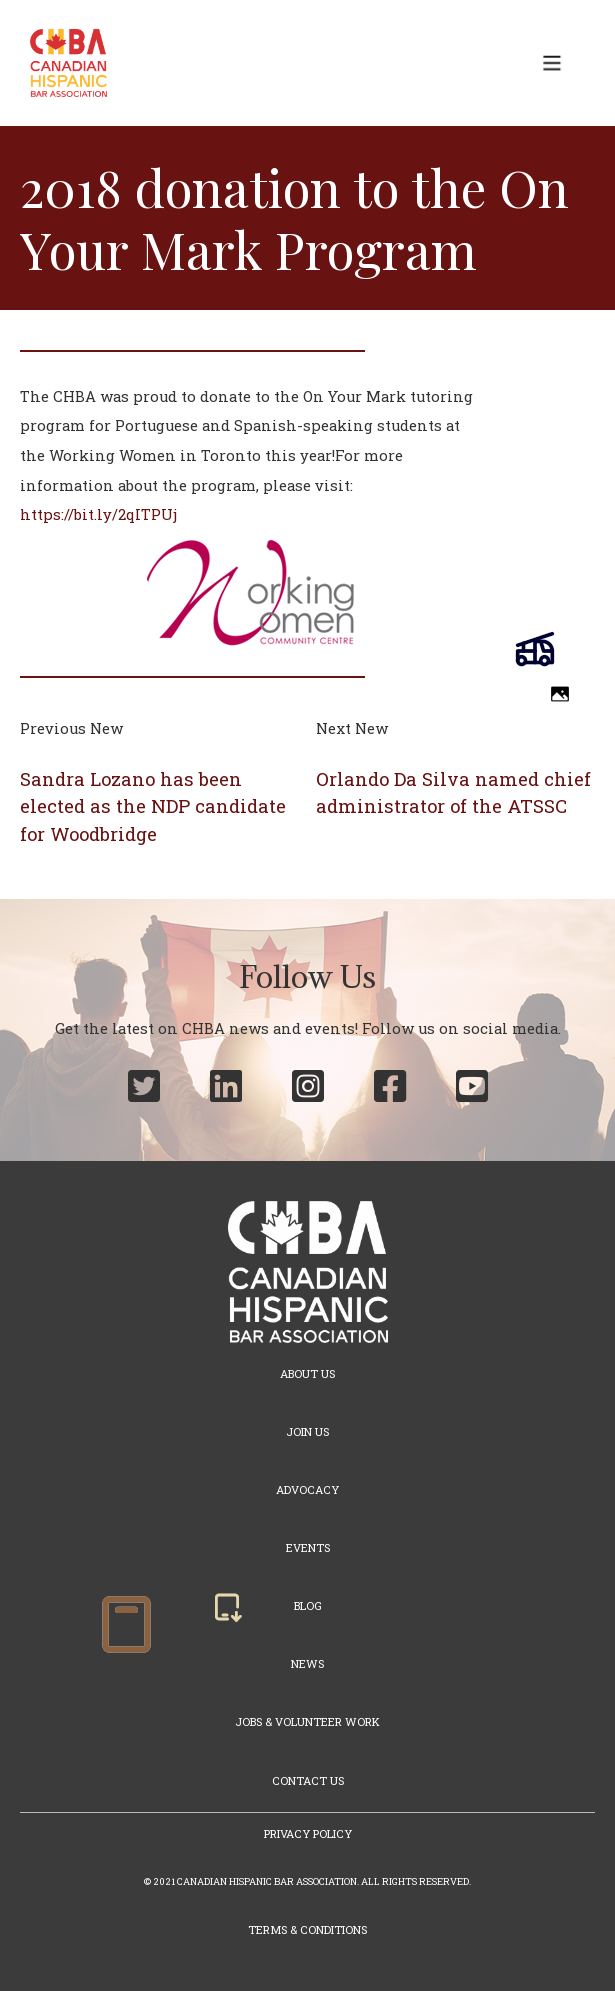 The height and width of the screenshot is (1991, 615). I want to click on download content to iPad, so click(227, 1607).